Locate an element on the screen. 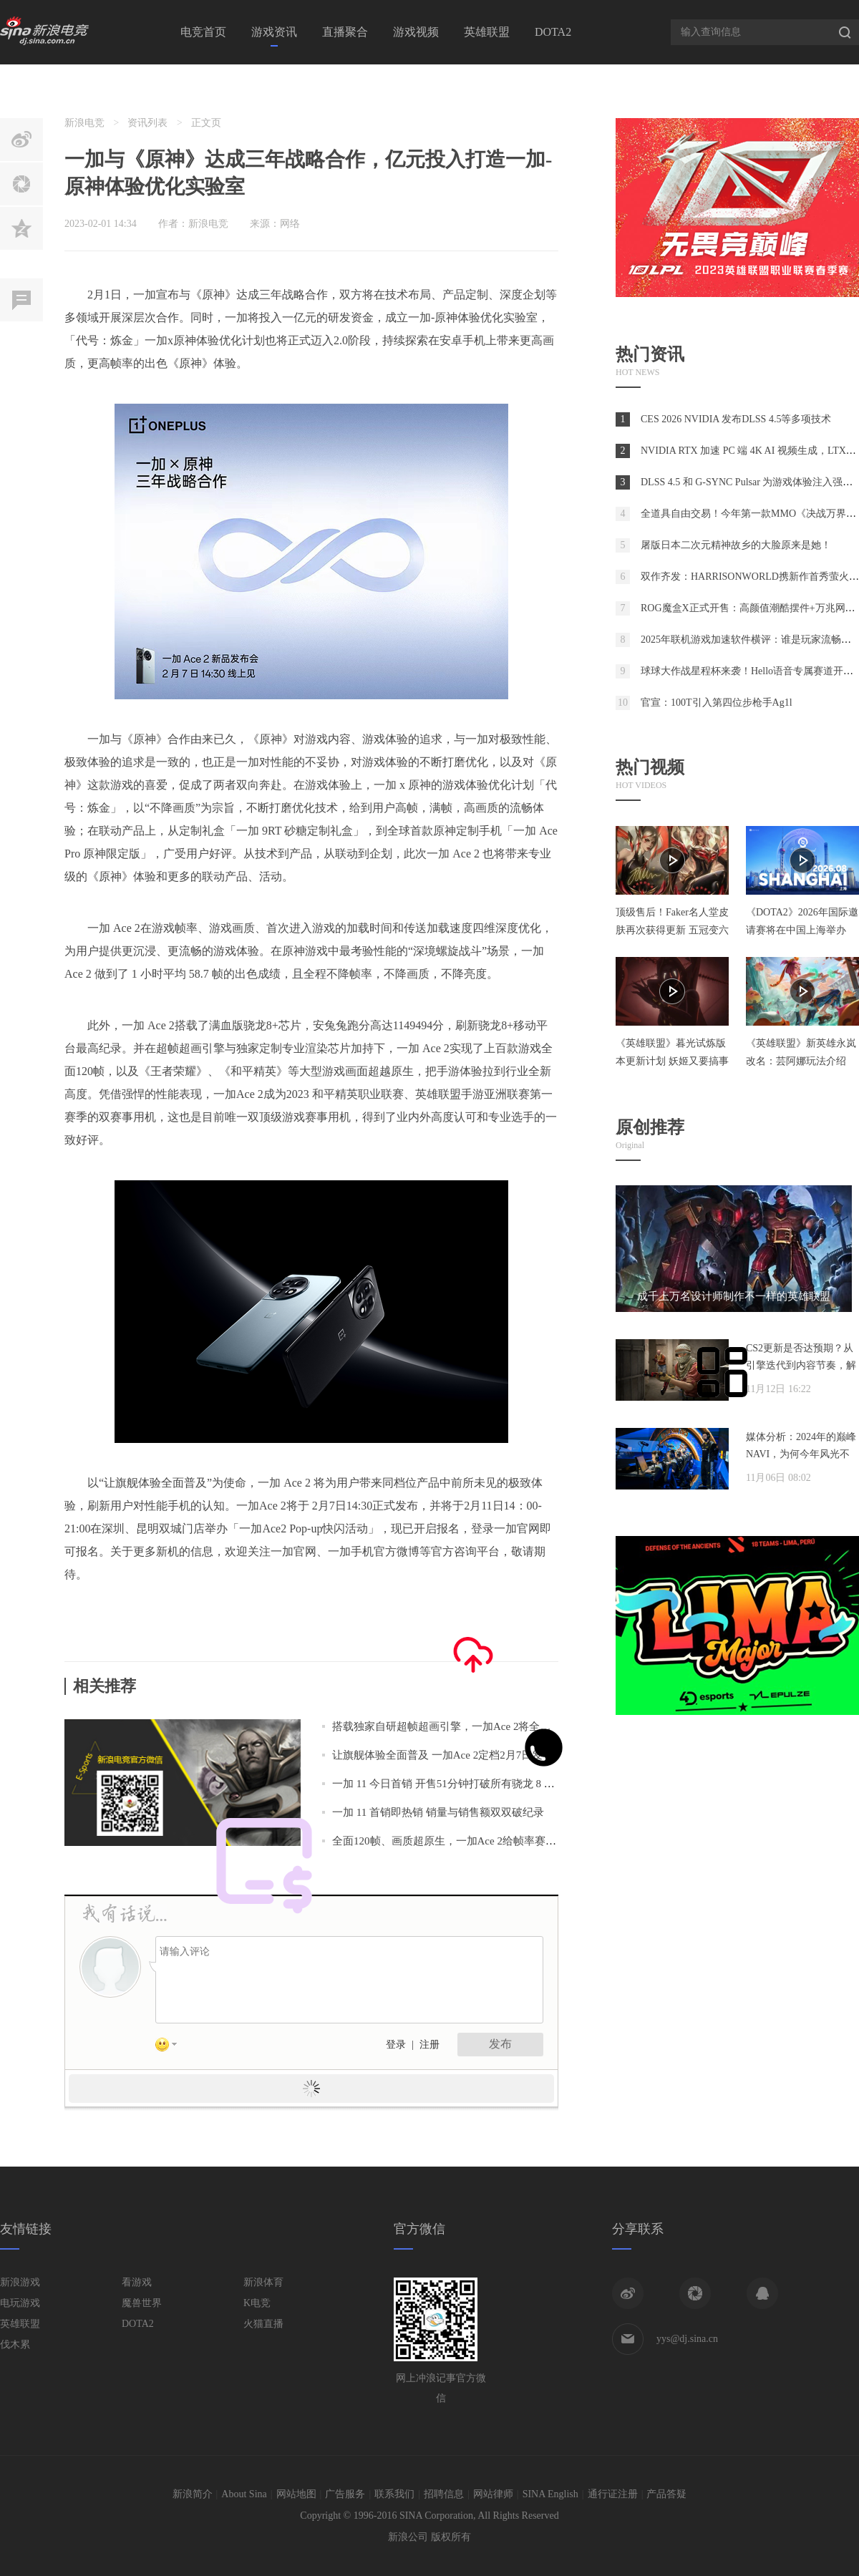  apply inner shadow effect to bottom-left corner is located at coordinates (543, 1747).